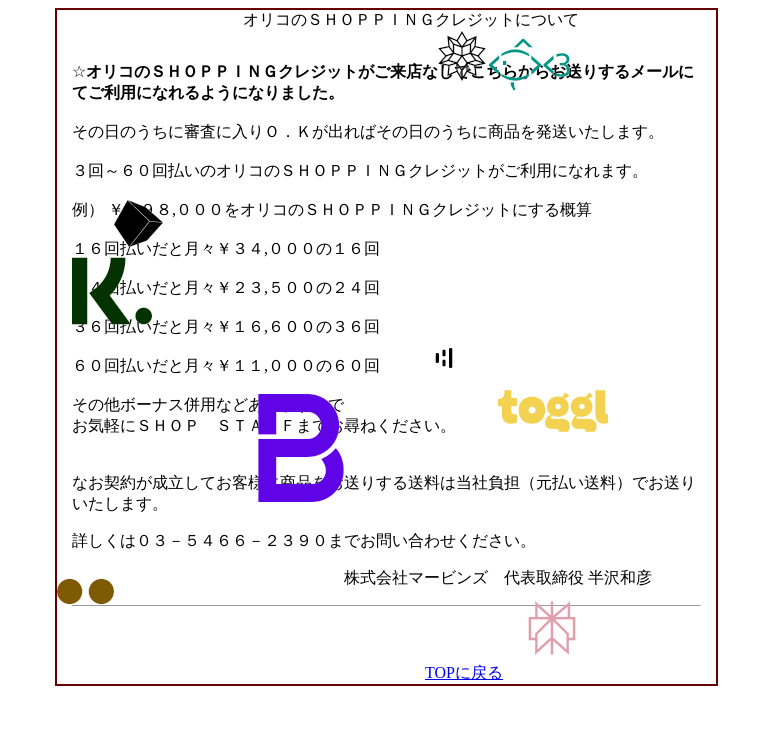 The height and width of the screenshot is (736, 773). I want to click on open perplexity ai app, so click(552, 628).